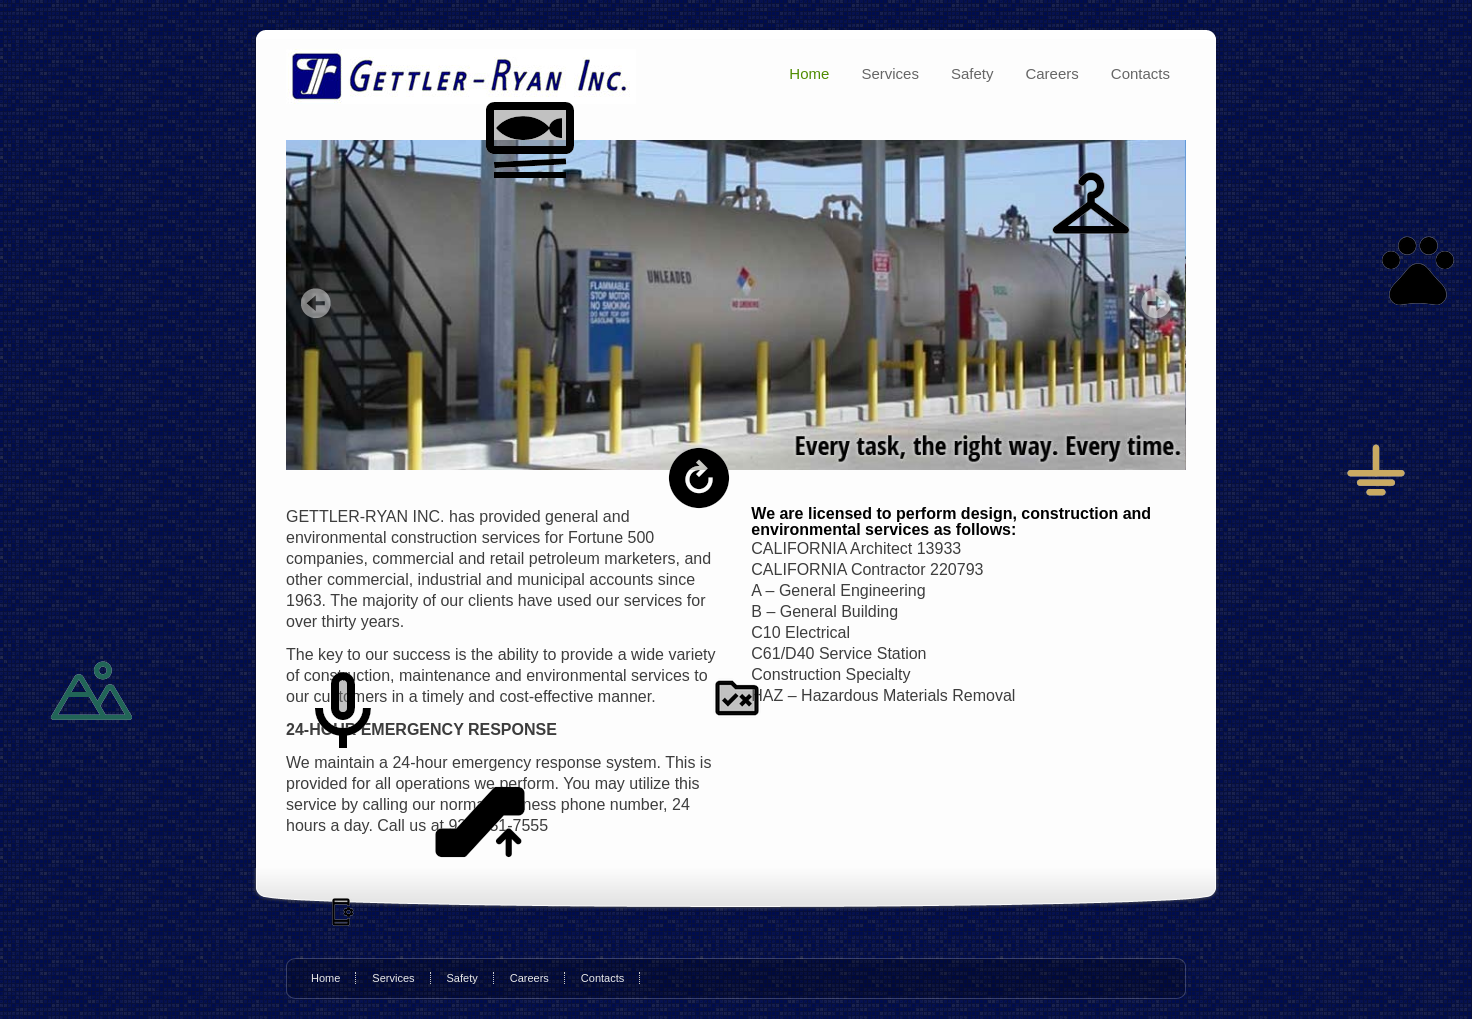  I want to click on indicates electrical ground connection in circuit diagrams, so click(1376, 470).